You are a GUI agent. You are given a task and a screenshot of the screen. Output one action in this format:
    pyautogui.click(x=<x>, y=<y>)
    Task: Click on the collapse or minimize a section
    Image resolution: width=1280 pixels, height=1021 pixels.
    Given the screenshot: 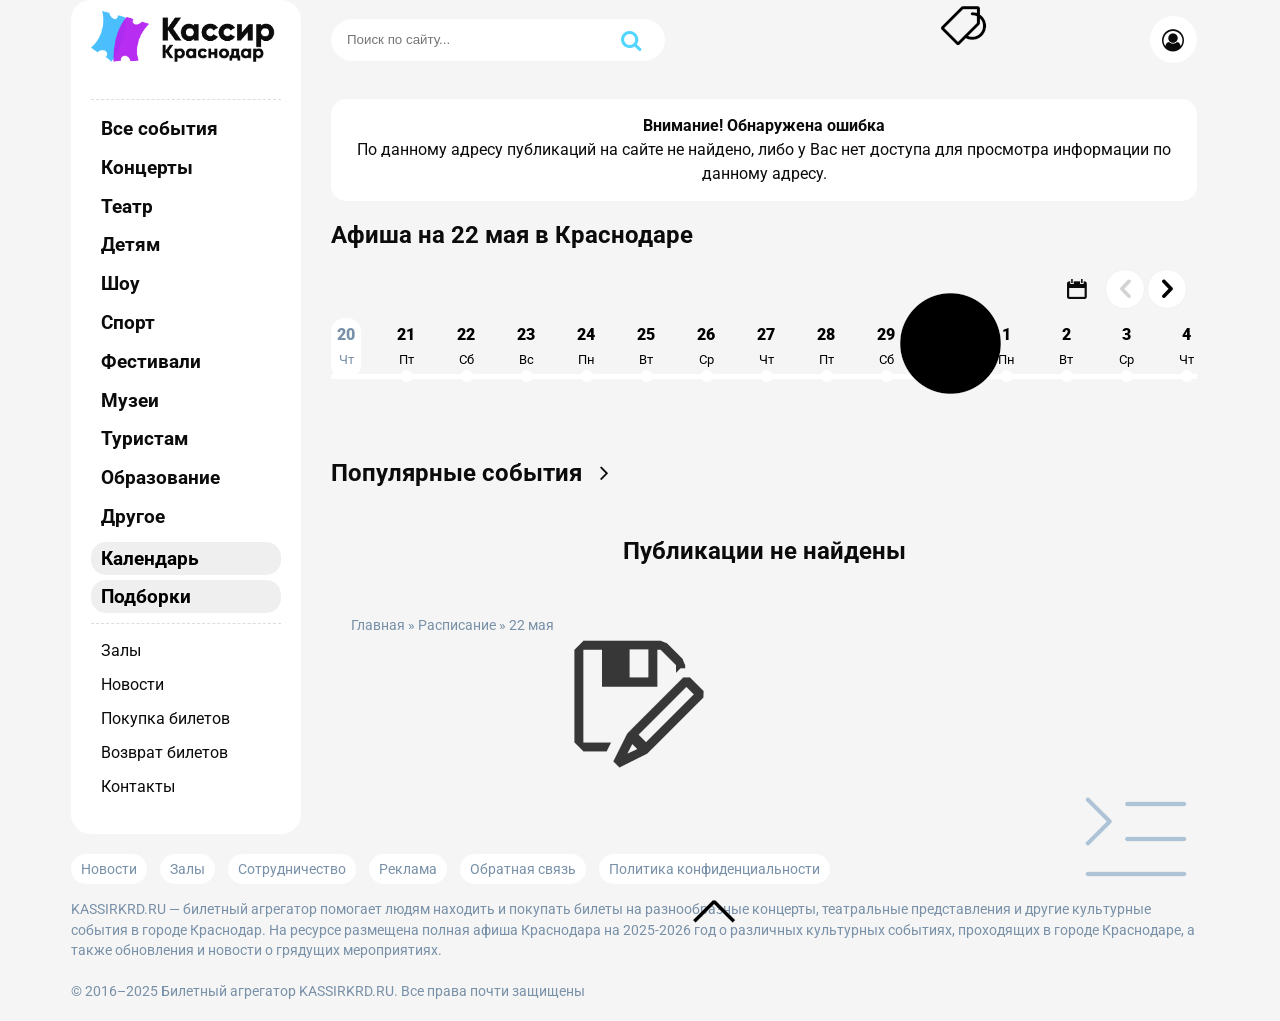 What is the action you would take?
    pyautogui.click(x=714, y=913)
    